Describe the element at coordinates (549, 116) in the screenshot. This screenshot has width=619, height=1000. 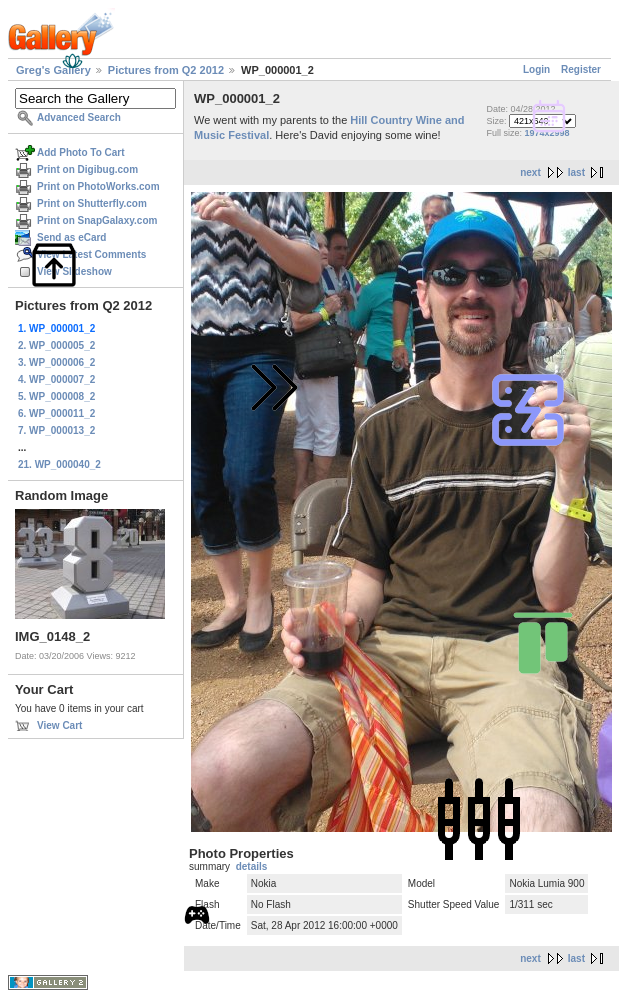
I see `select a date range on the calendar` at that location.